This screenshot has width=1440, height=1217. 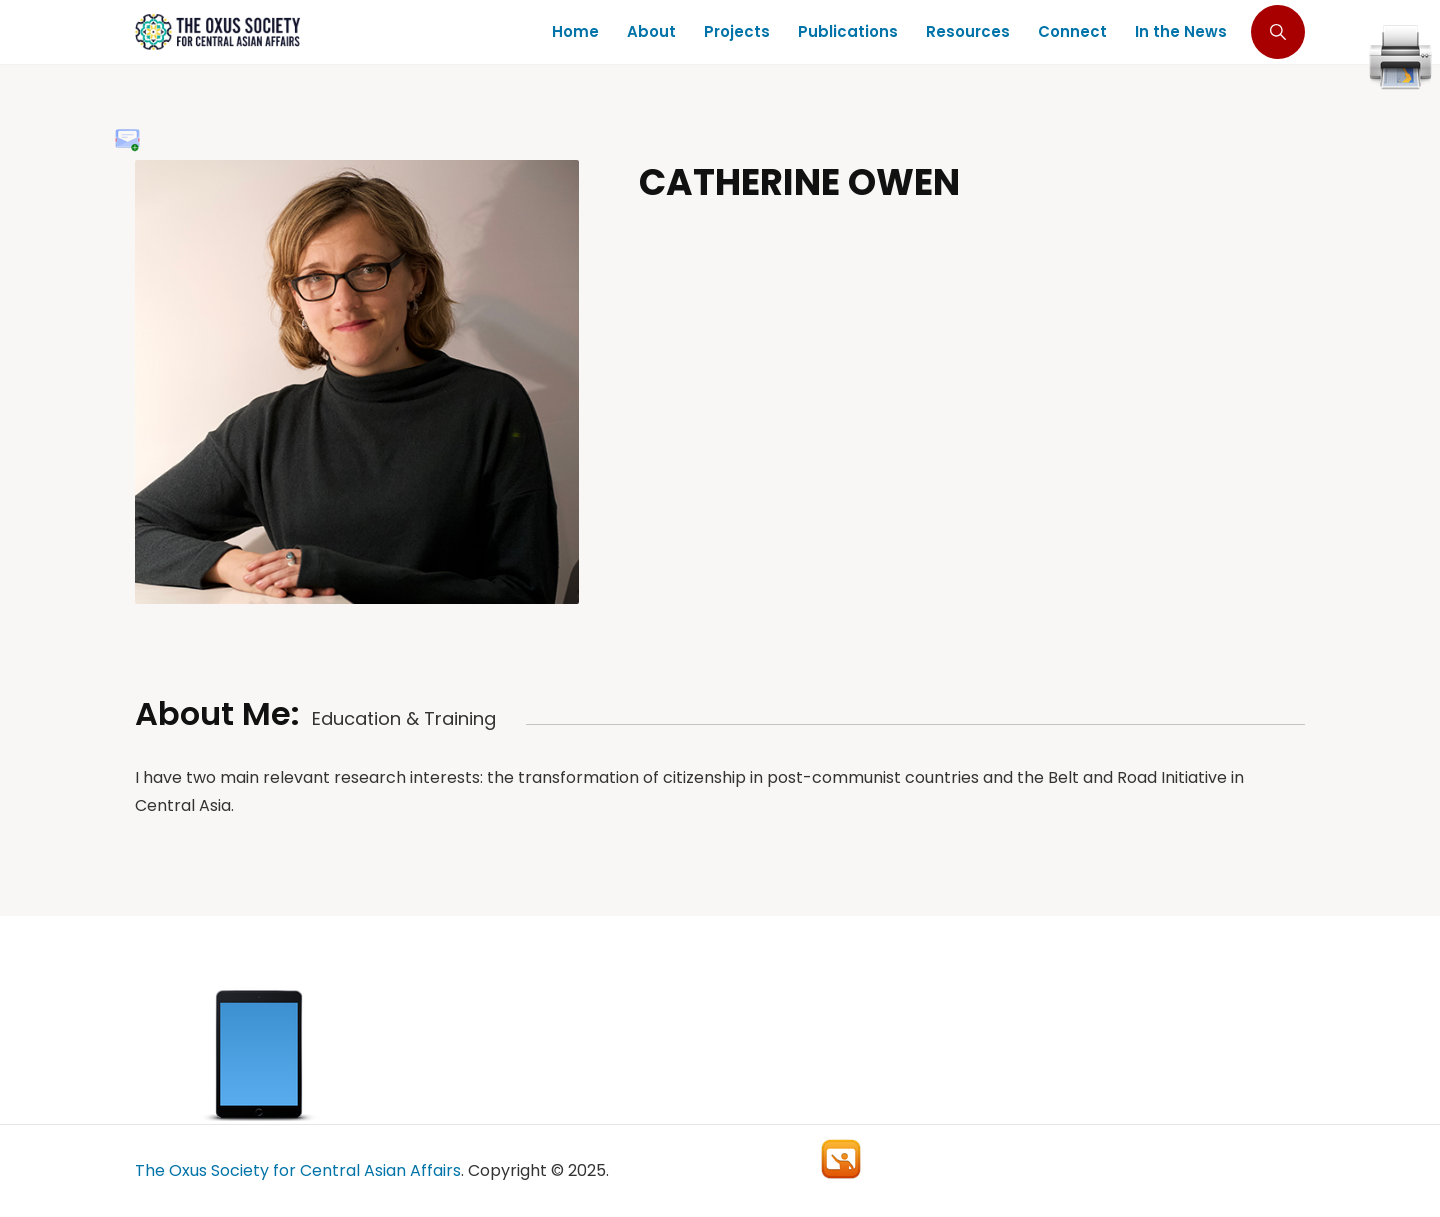 What do you see at coordinates (841, 1159) in the screenshot?
I see `open Apple Classroom app` at bounding box center [841, 1159].